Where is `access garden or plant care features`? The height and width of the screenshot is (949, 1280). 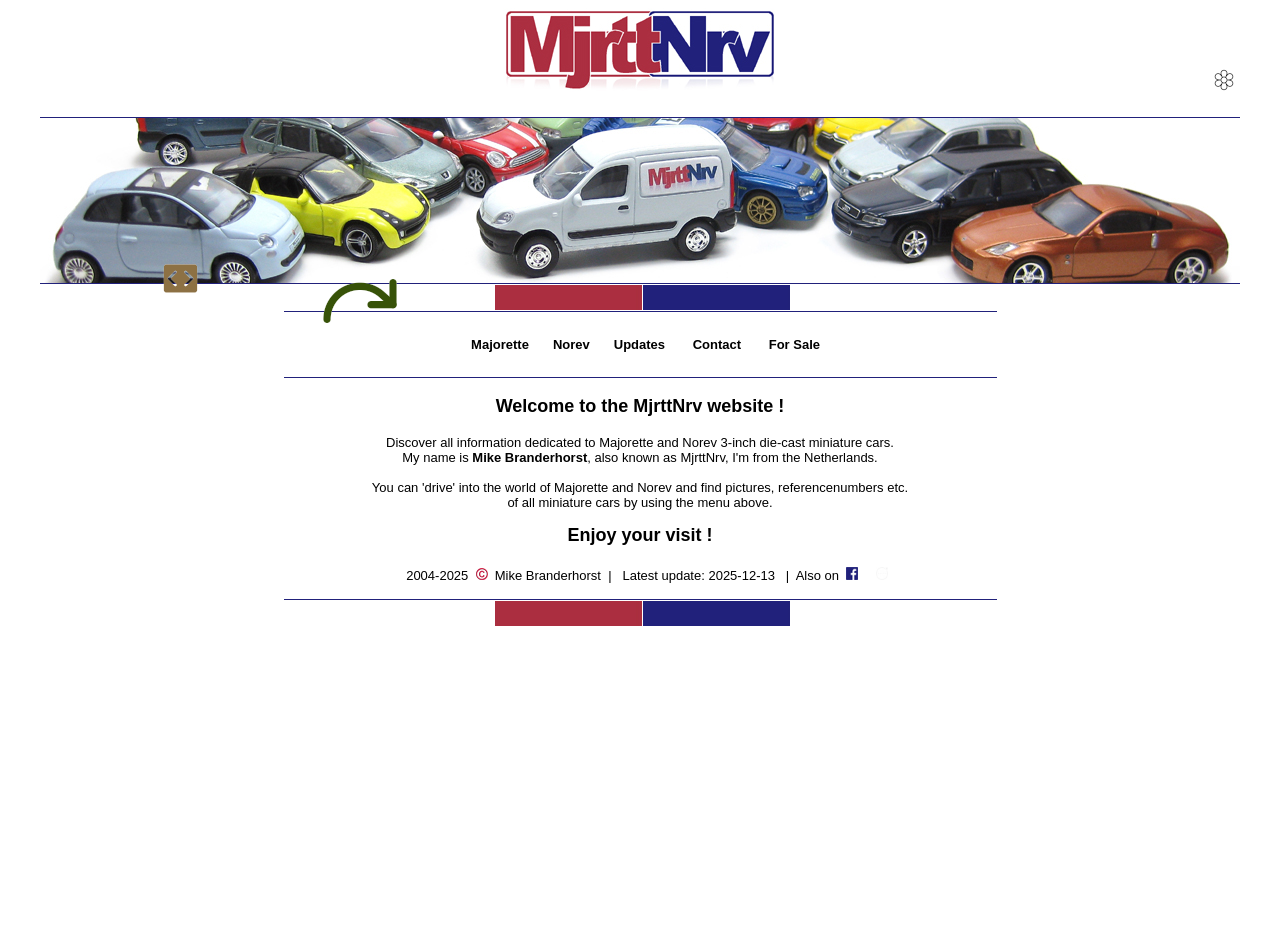 access garden or plant care features is located at coordinates (1224, 80).